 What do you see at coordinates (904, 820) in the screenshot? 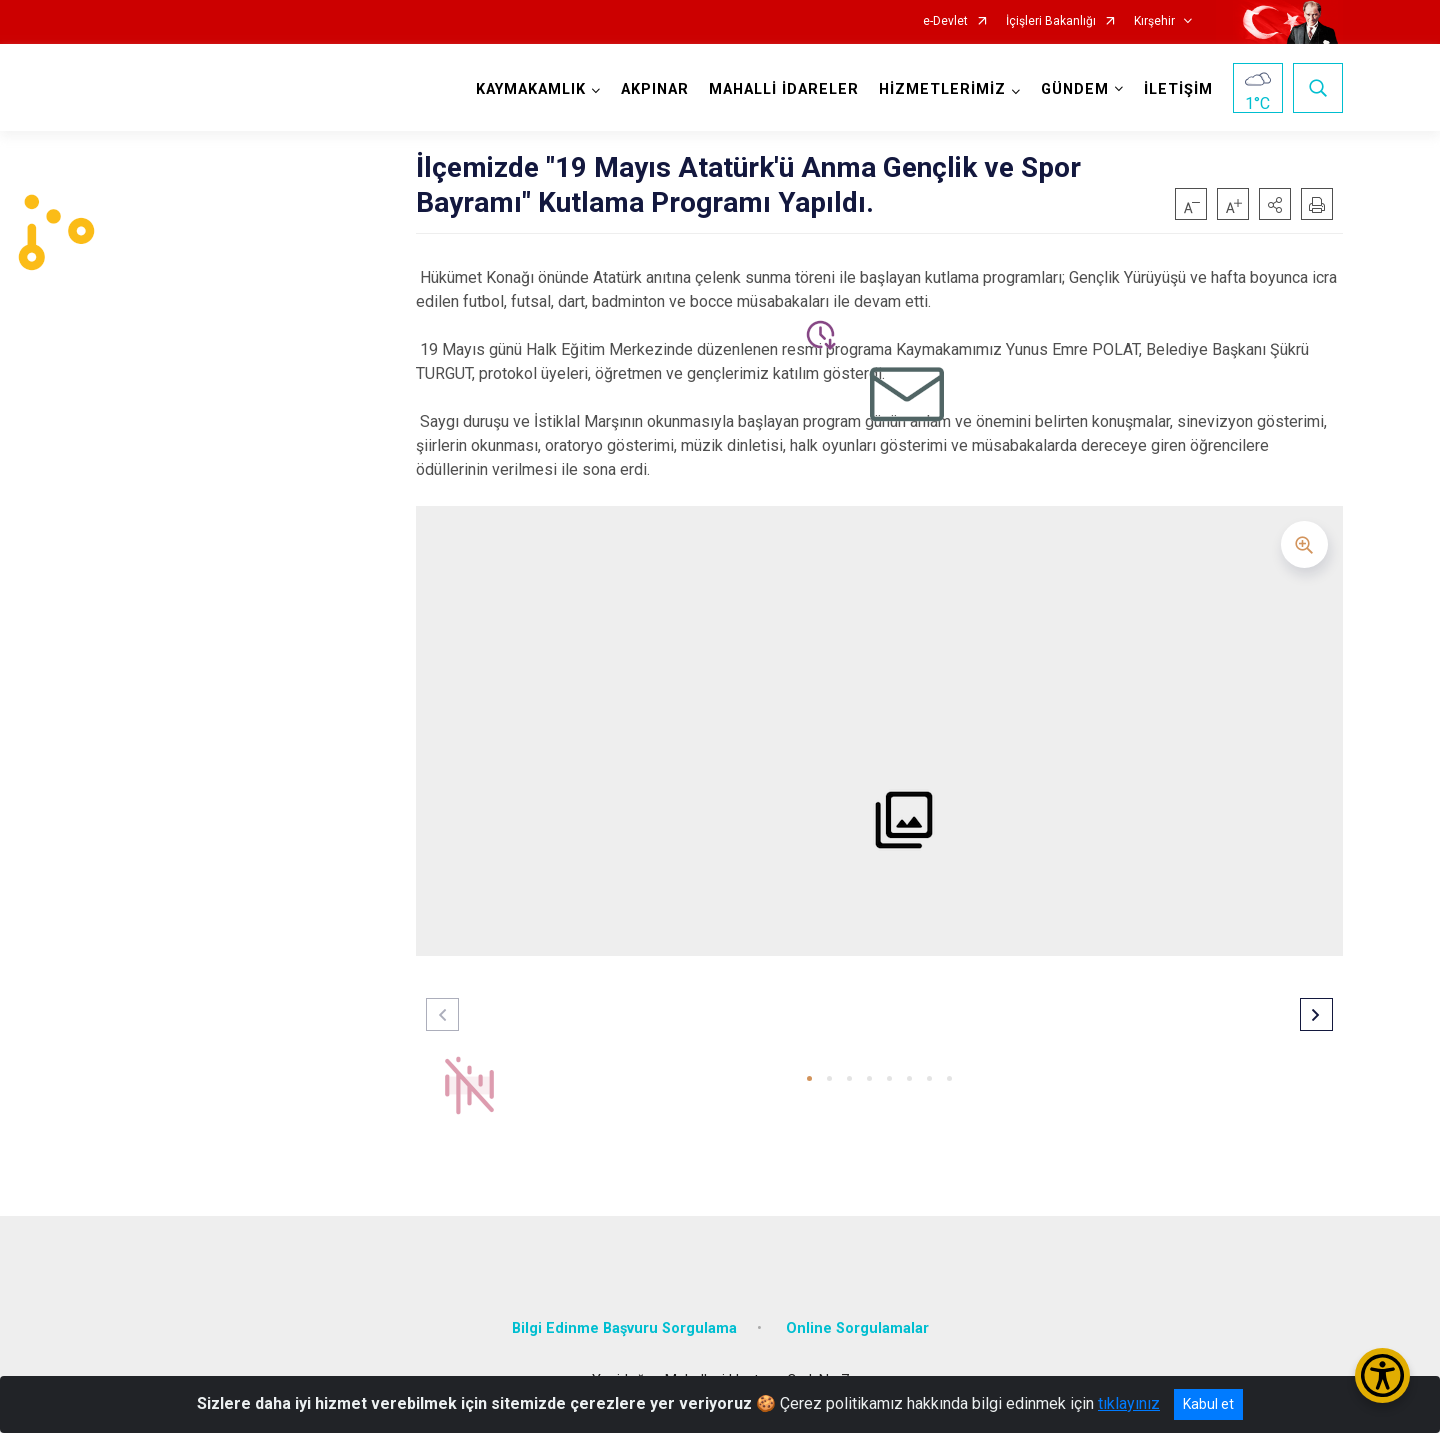
I see `filter or sort images in a gallery` at bounding box center [904, 820].